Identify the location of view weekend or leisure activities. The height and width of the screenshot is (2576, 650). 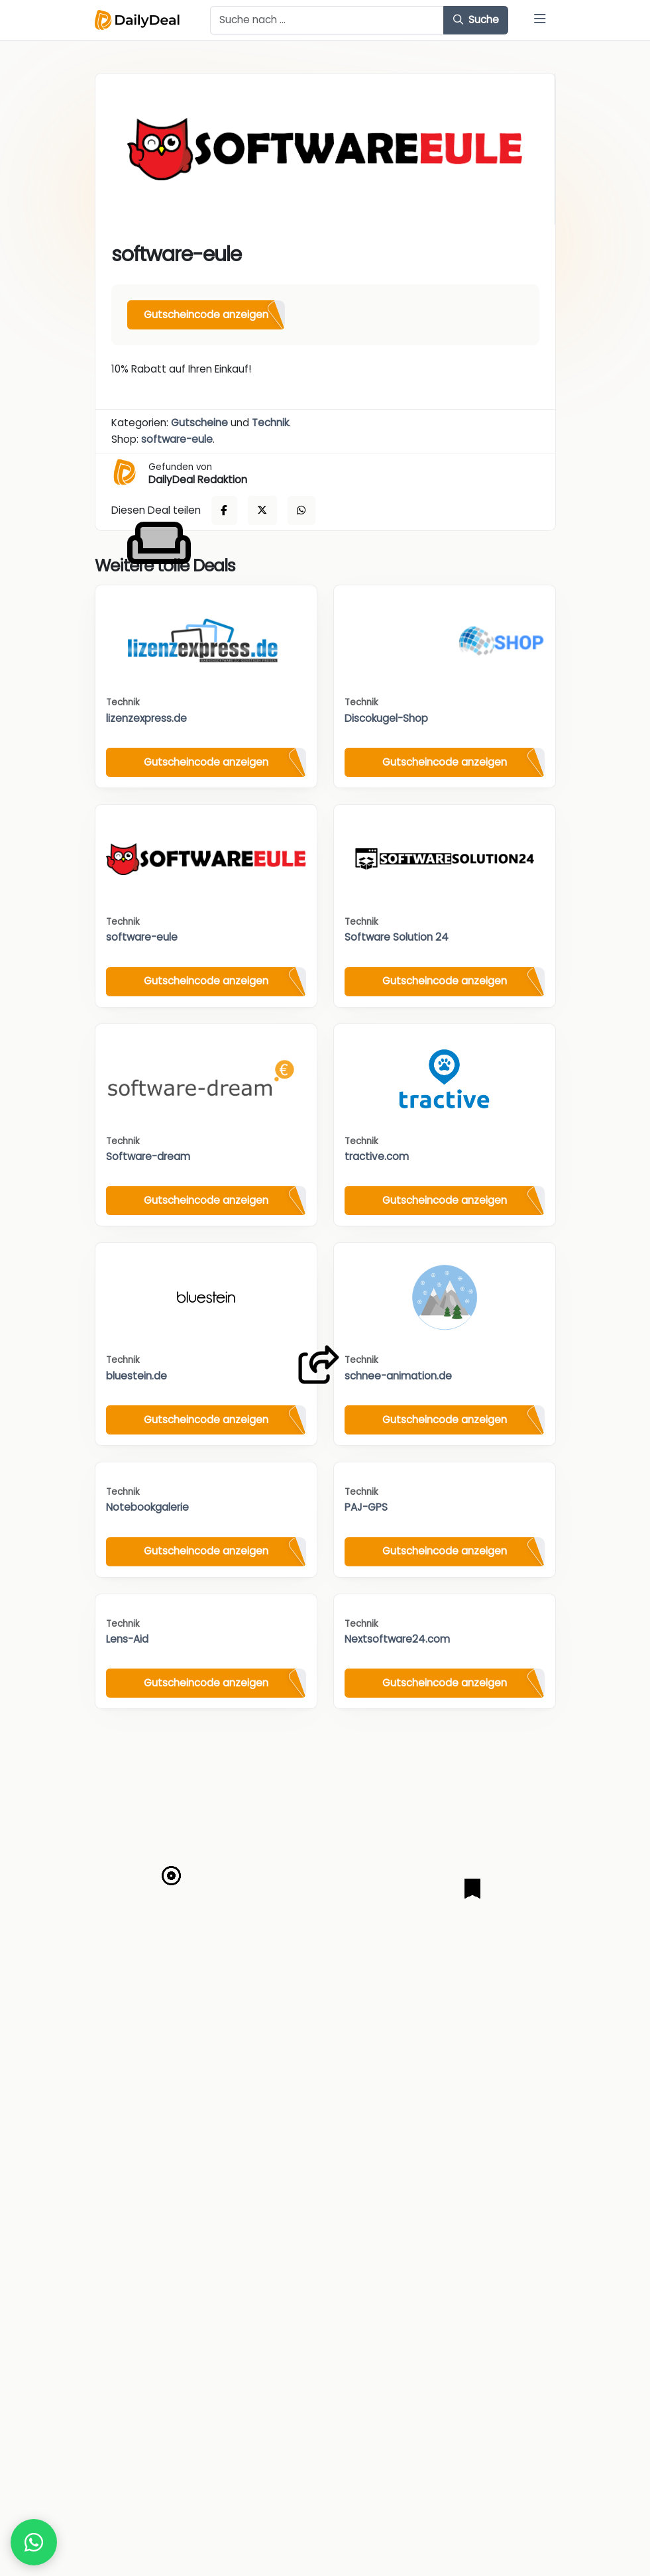
(159, 543).